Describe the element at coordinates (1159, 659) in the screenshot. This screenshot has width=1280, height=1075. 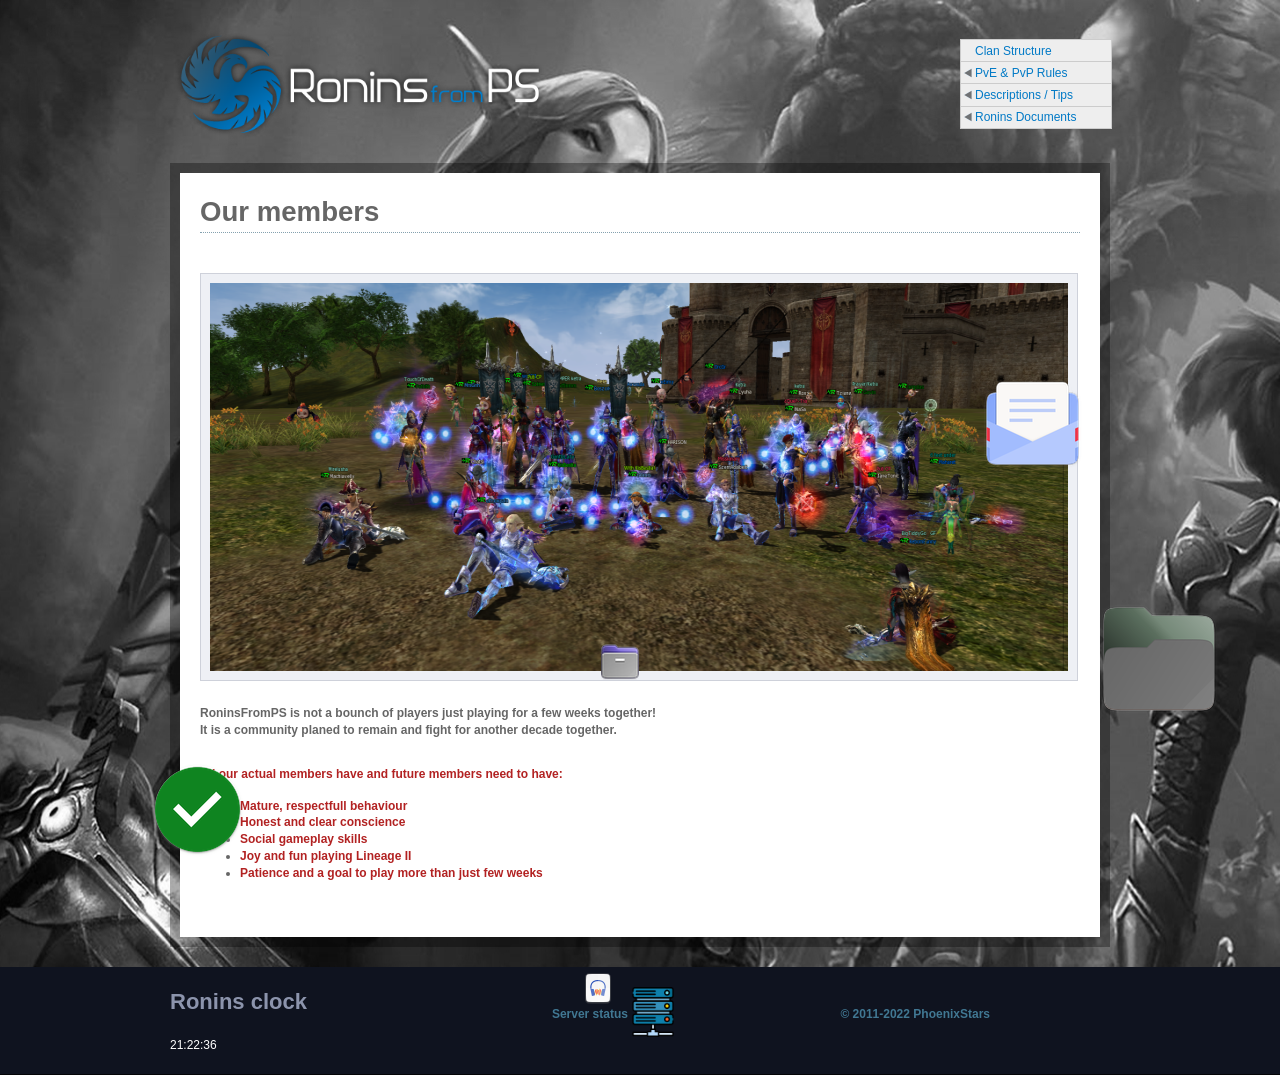
I see `an open folder in the file system` at that location.